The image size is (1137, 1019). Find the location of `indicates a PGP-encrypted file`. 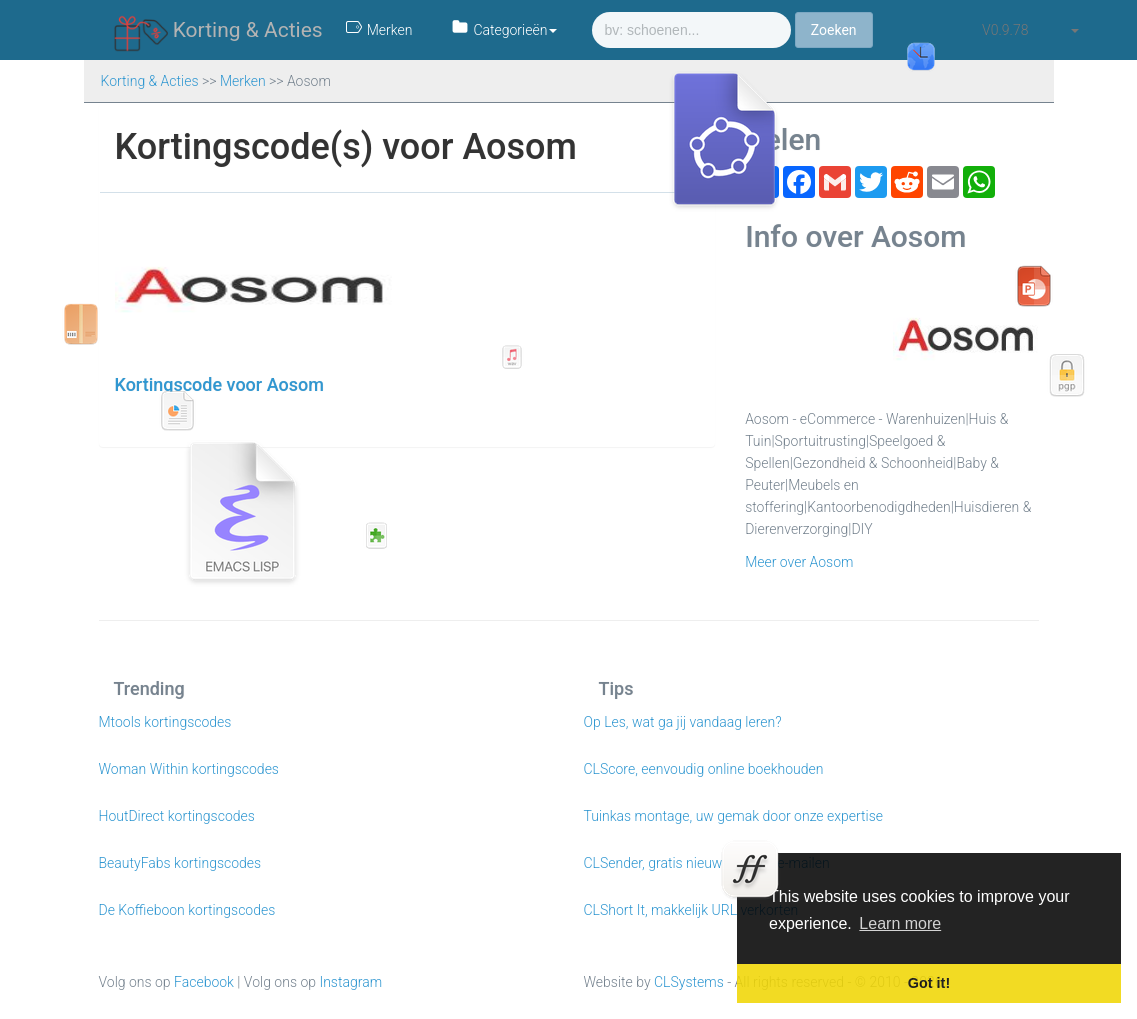

indicates a PGP-encrypted file is located at coordinates (1067, 375).